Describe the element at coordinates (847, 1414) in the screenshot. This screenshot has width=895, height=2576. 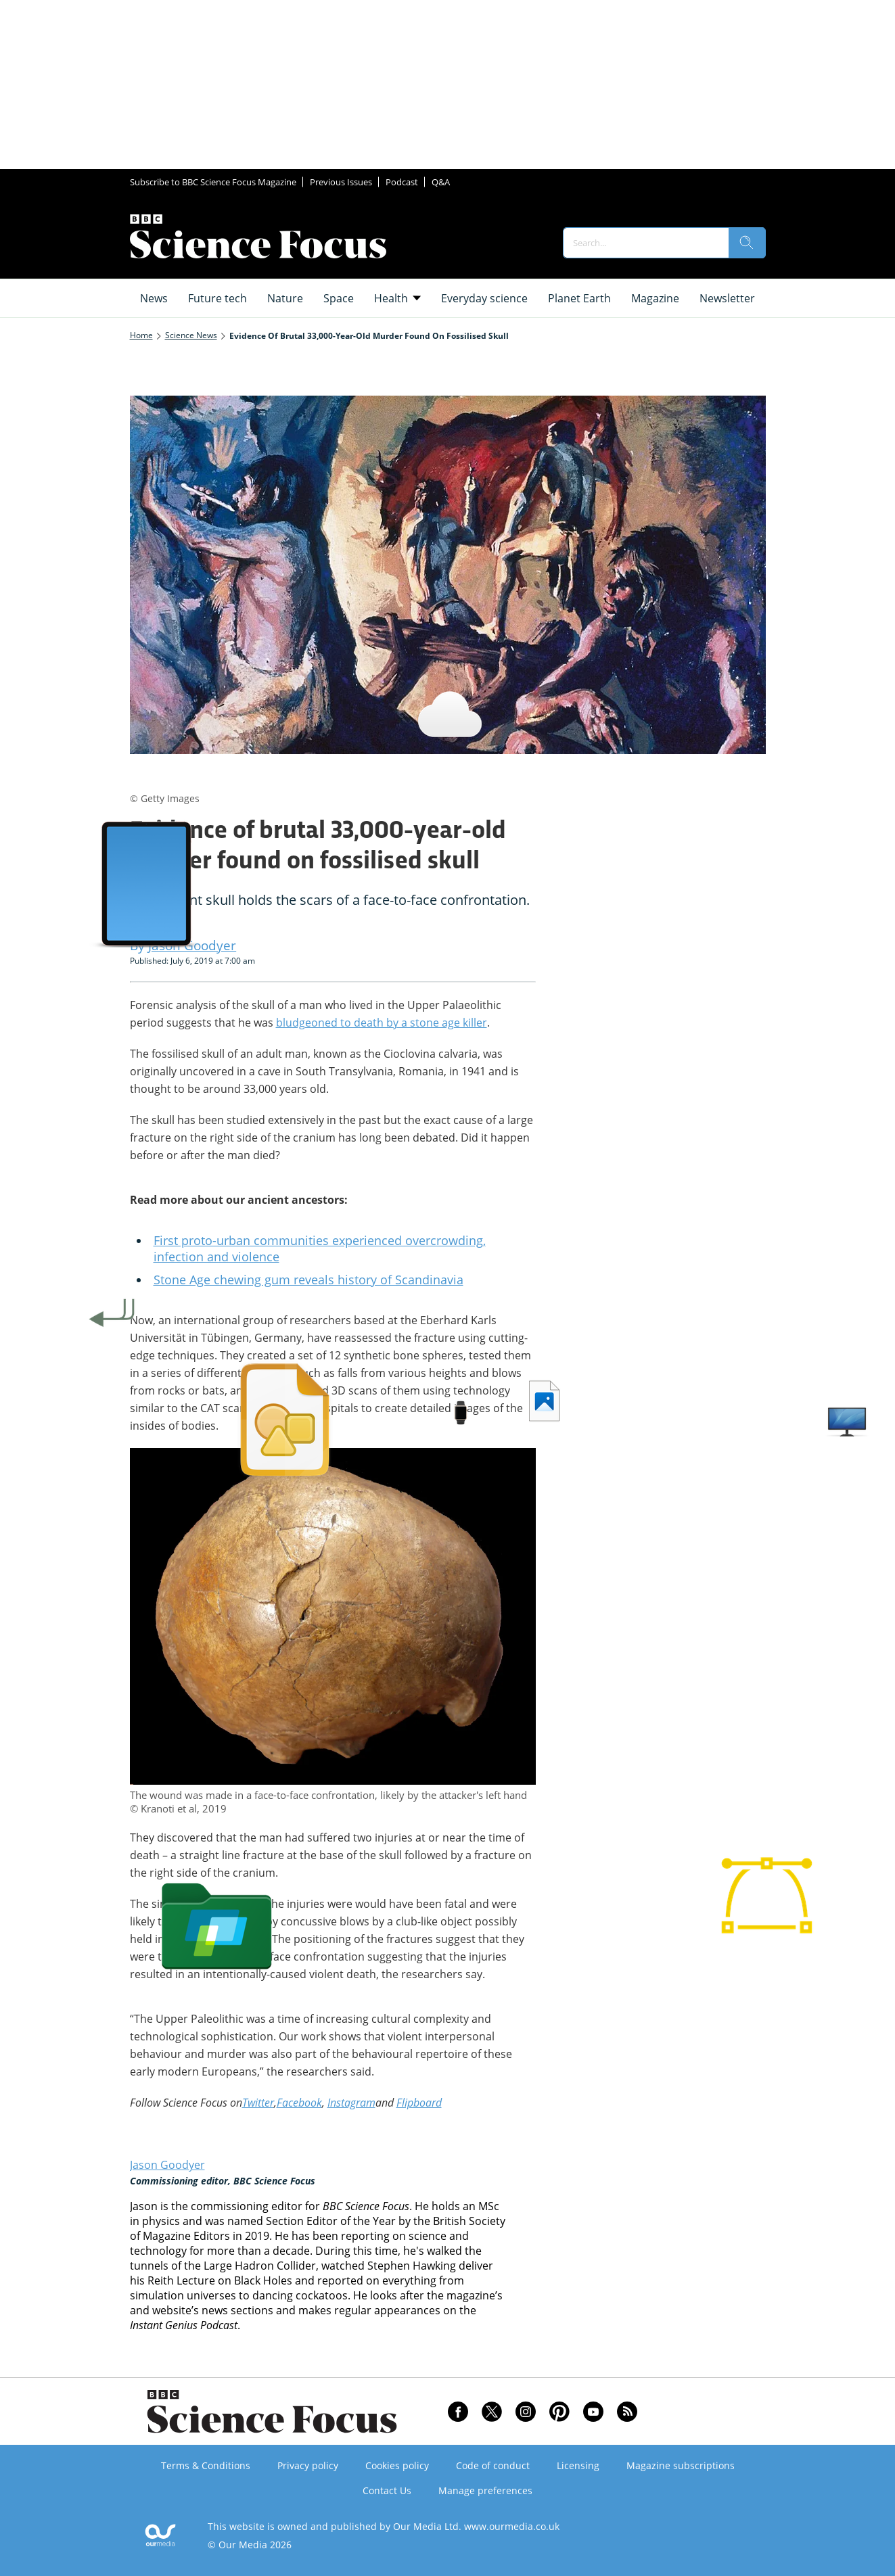
I see `external display or monitor device` at that location.